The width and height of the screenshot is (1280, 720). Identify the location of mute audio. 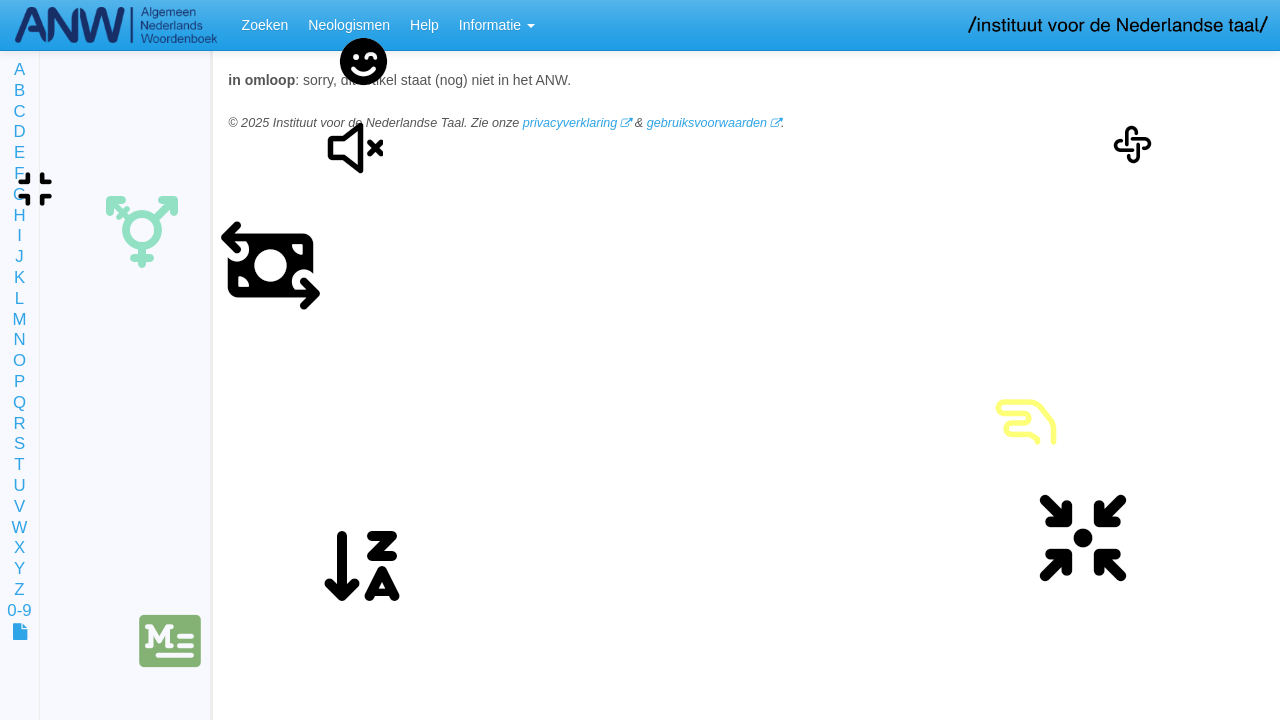
(353, 148).